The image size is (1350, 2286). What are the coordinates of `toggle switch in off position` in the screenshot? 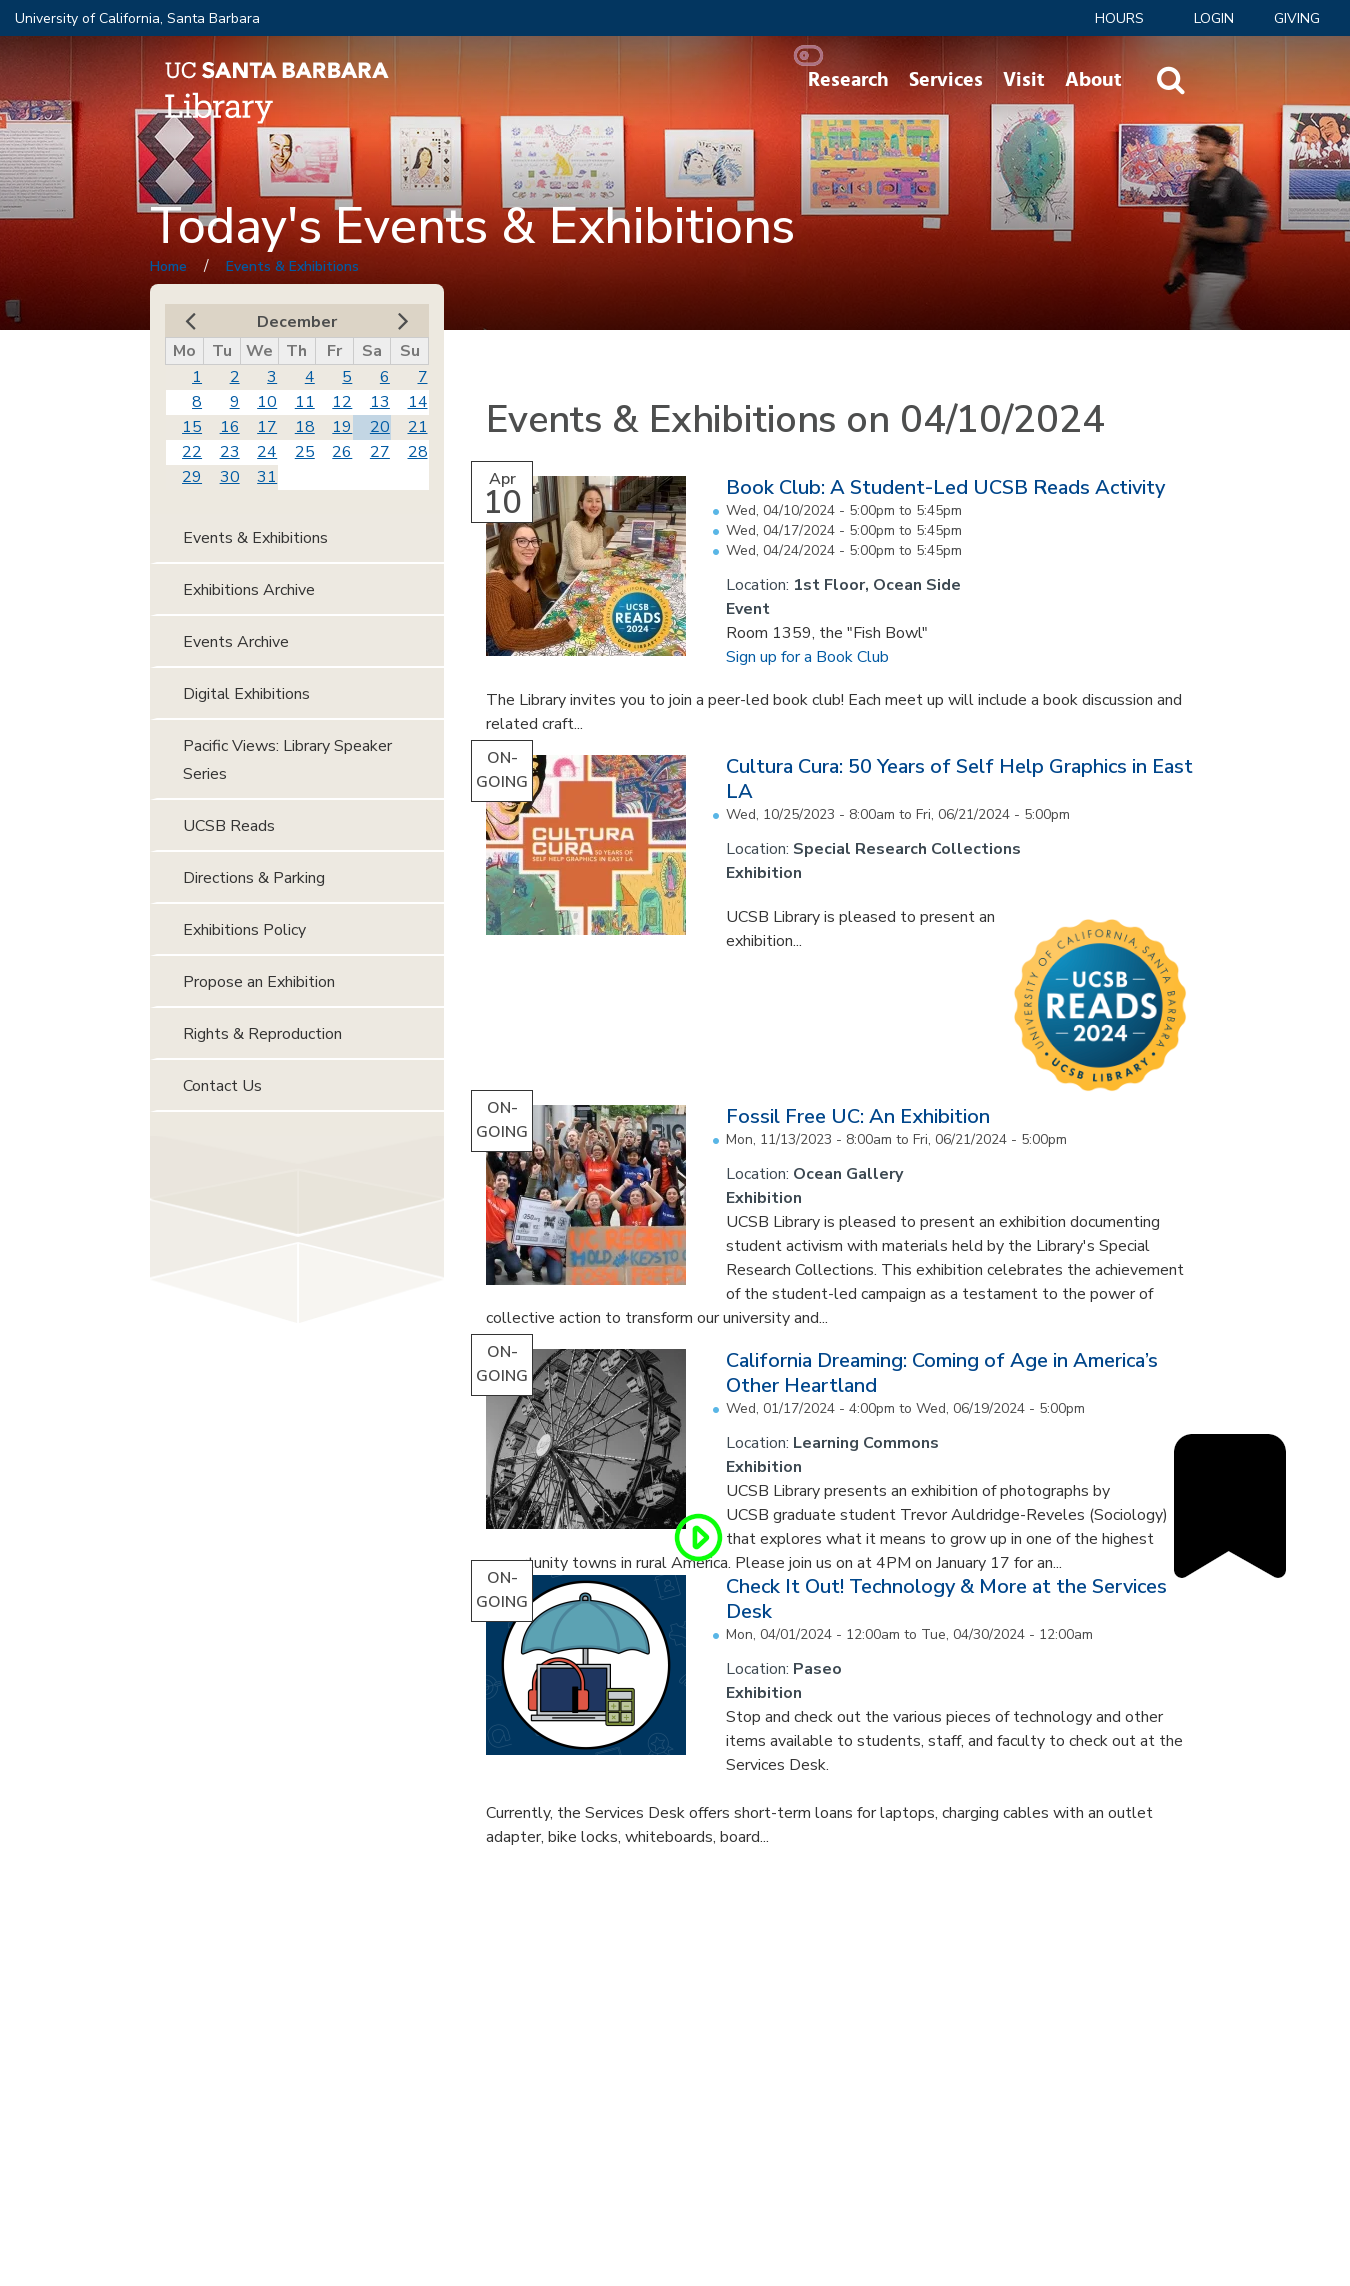 It's located at (808, 55).